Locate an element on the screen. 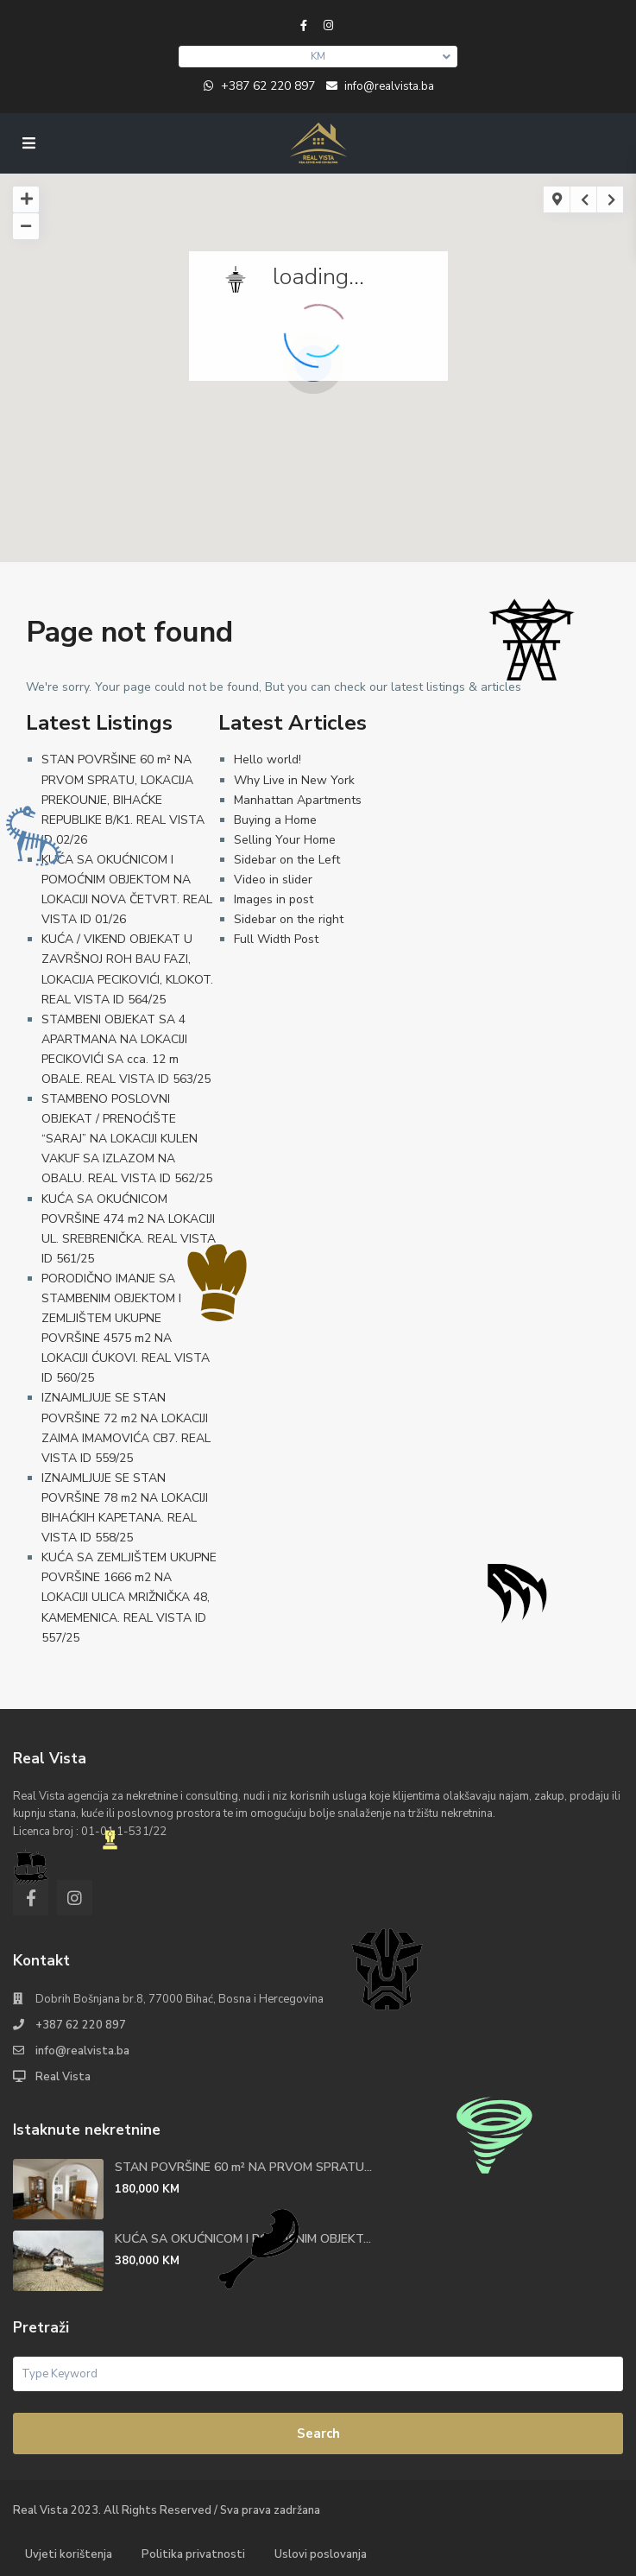  tesla coil or electrical equipment icon is located at coordinates (110, 1839).